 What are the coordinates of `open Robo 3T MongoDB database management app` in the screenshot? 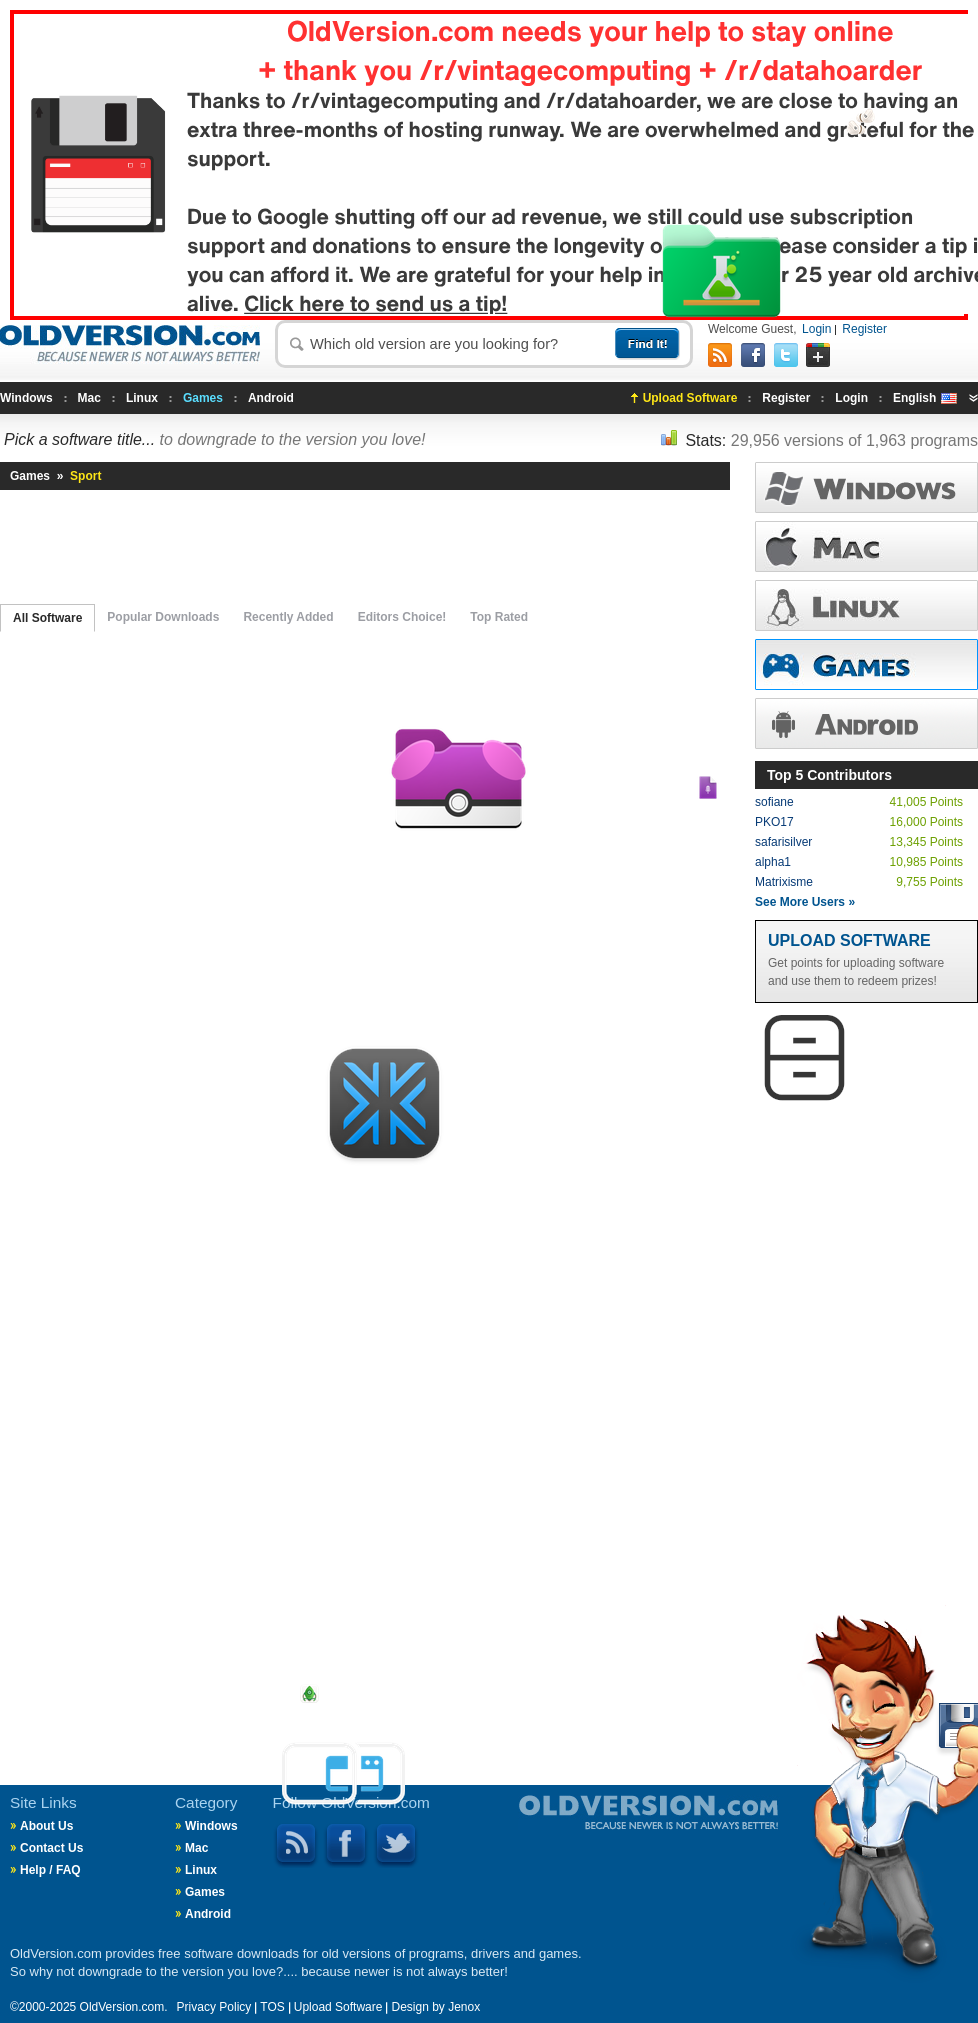 It's located at (309, 1693).